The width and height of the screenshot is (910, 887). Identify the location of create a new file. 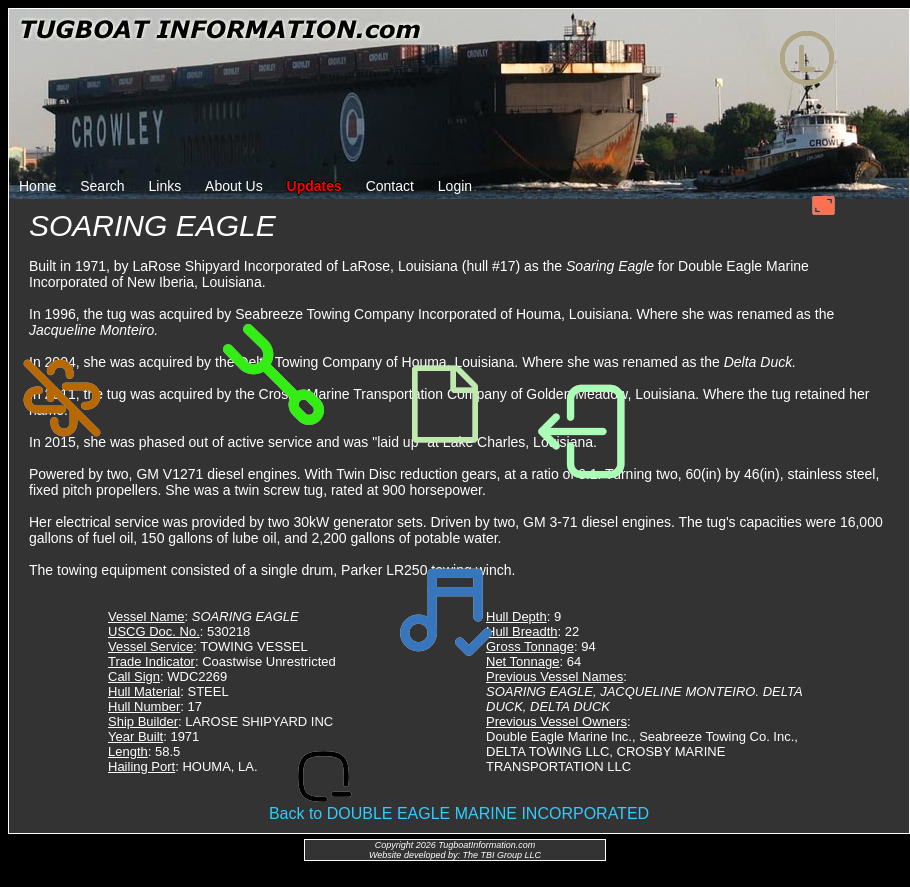
(445, 404).